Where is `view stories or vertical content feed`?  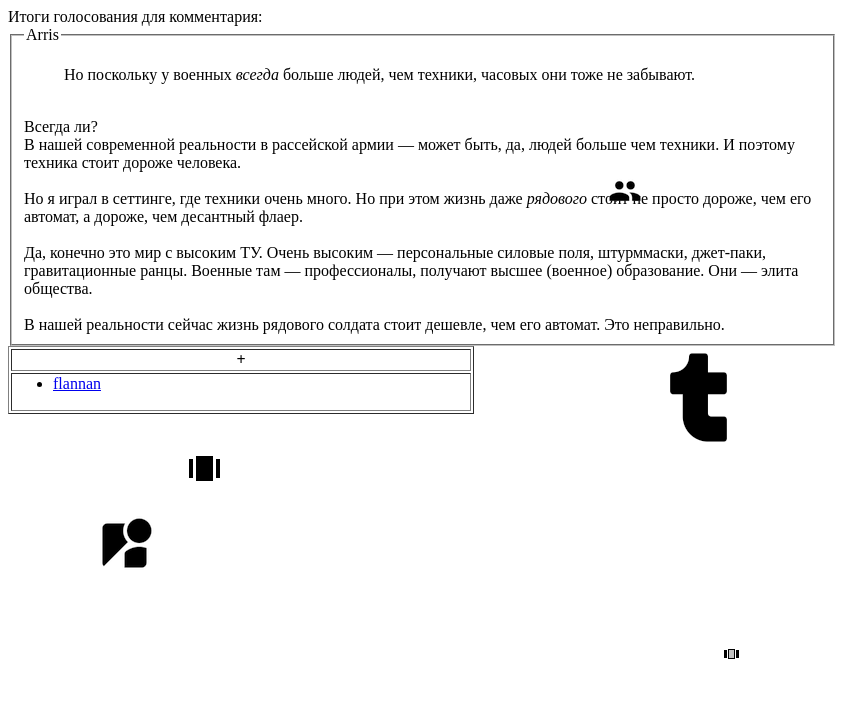 view stories or vertical content feed is located at coordinates (204, 469).